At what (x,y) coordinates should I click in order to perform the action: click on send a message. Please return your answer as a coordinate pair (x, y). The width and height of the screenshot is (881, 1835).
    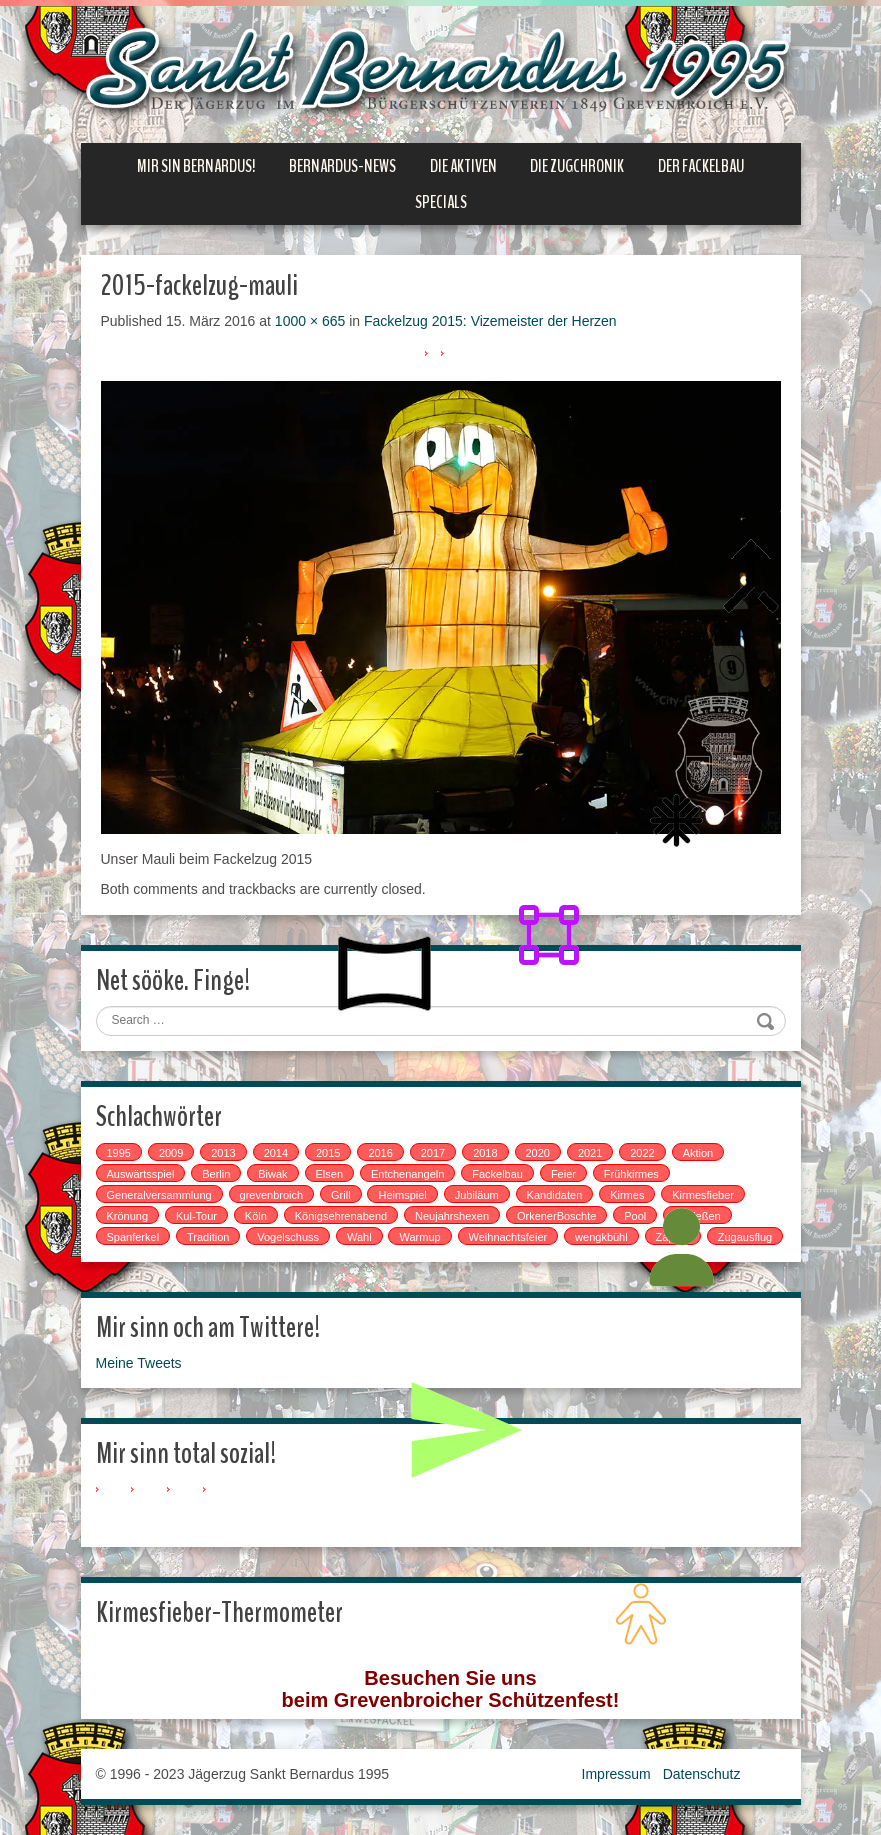
    Looking at the image, I should click on (467, 1430).